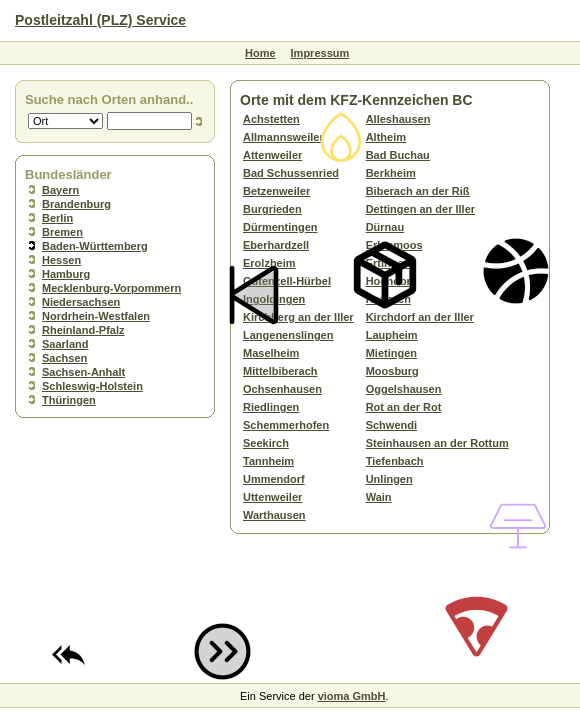  I want to click on skip forward or advance to the next item, so click(222, 651).